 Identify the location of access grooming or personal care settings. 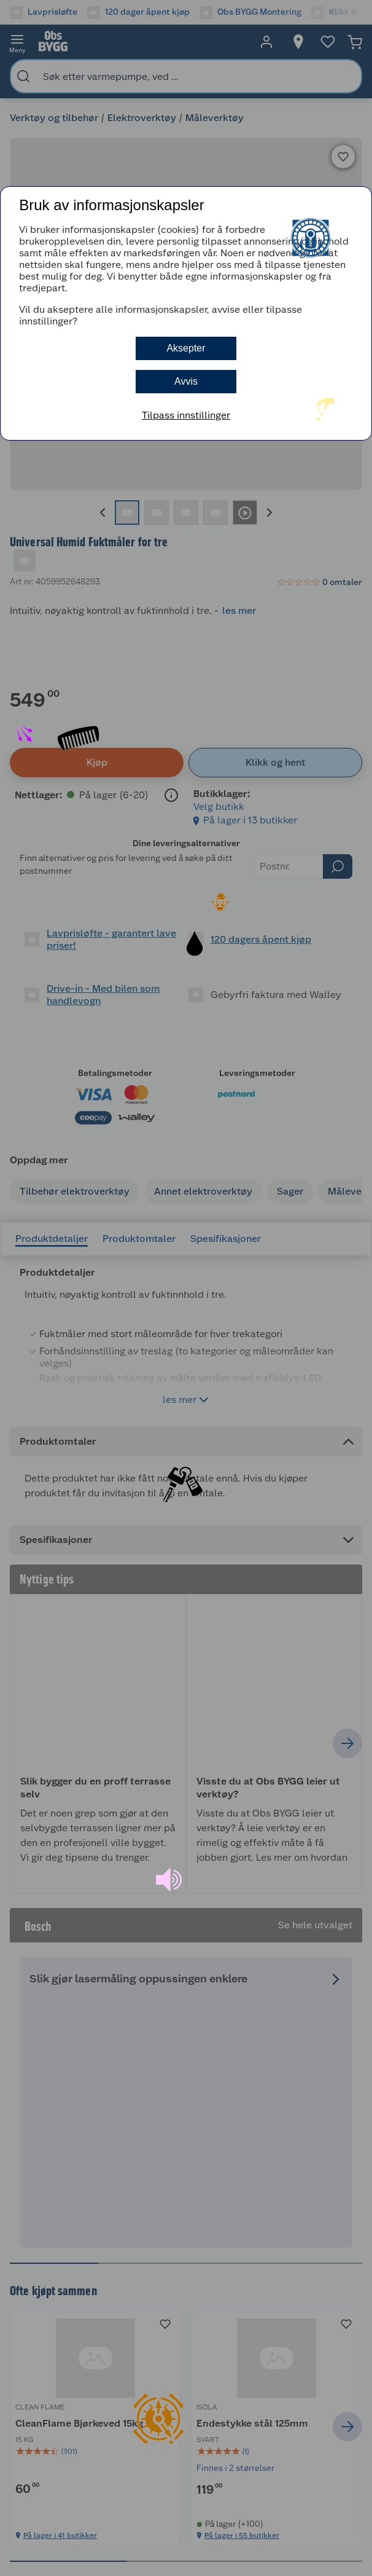
(78, 738).